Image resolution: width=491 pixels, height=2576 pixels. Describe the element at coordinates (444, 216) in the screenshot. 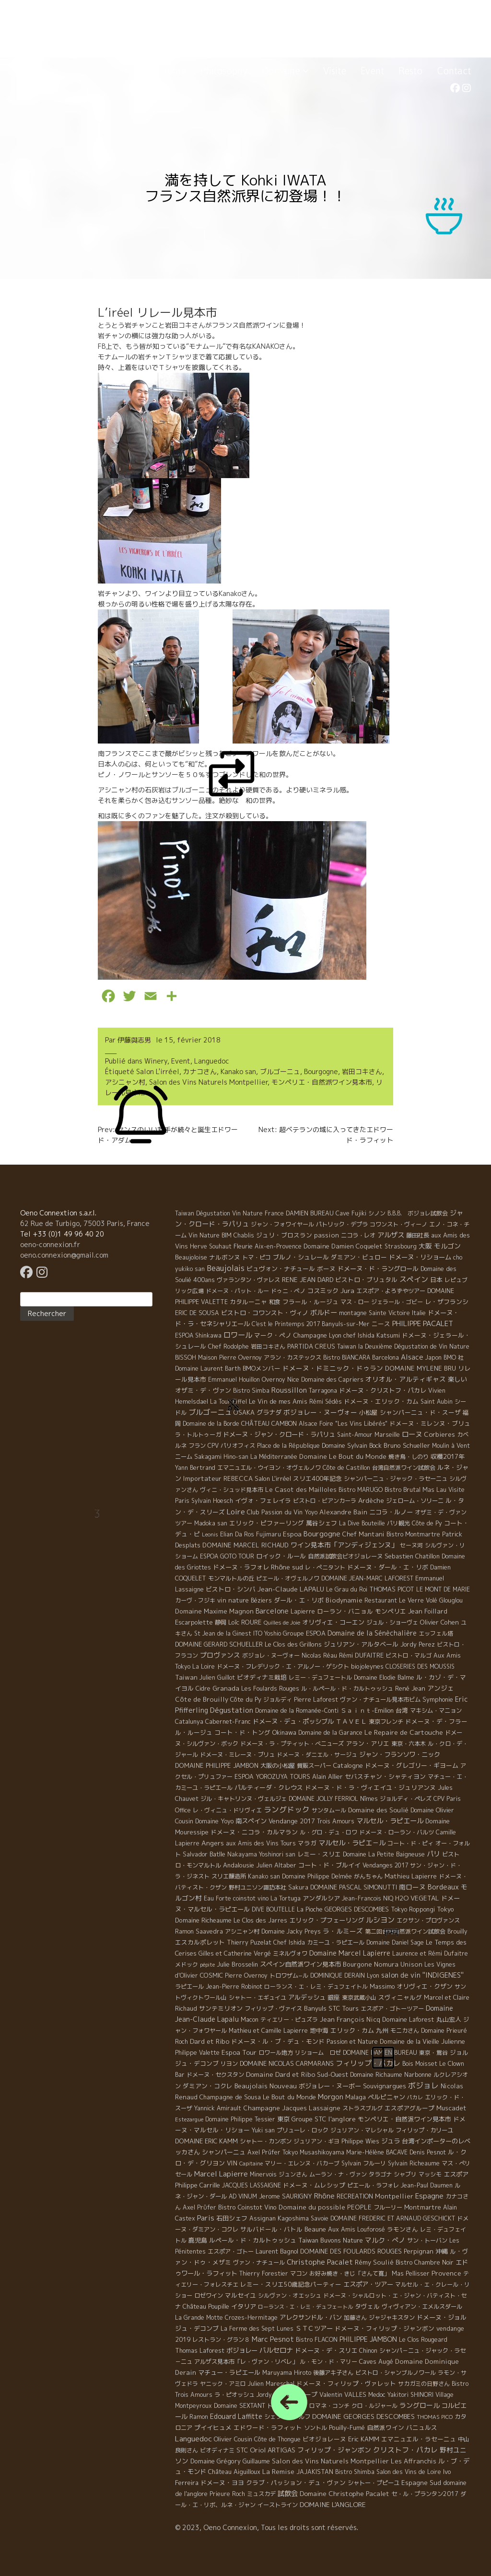

I see `view food or meal options` at that location.